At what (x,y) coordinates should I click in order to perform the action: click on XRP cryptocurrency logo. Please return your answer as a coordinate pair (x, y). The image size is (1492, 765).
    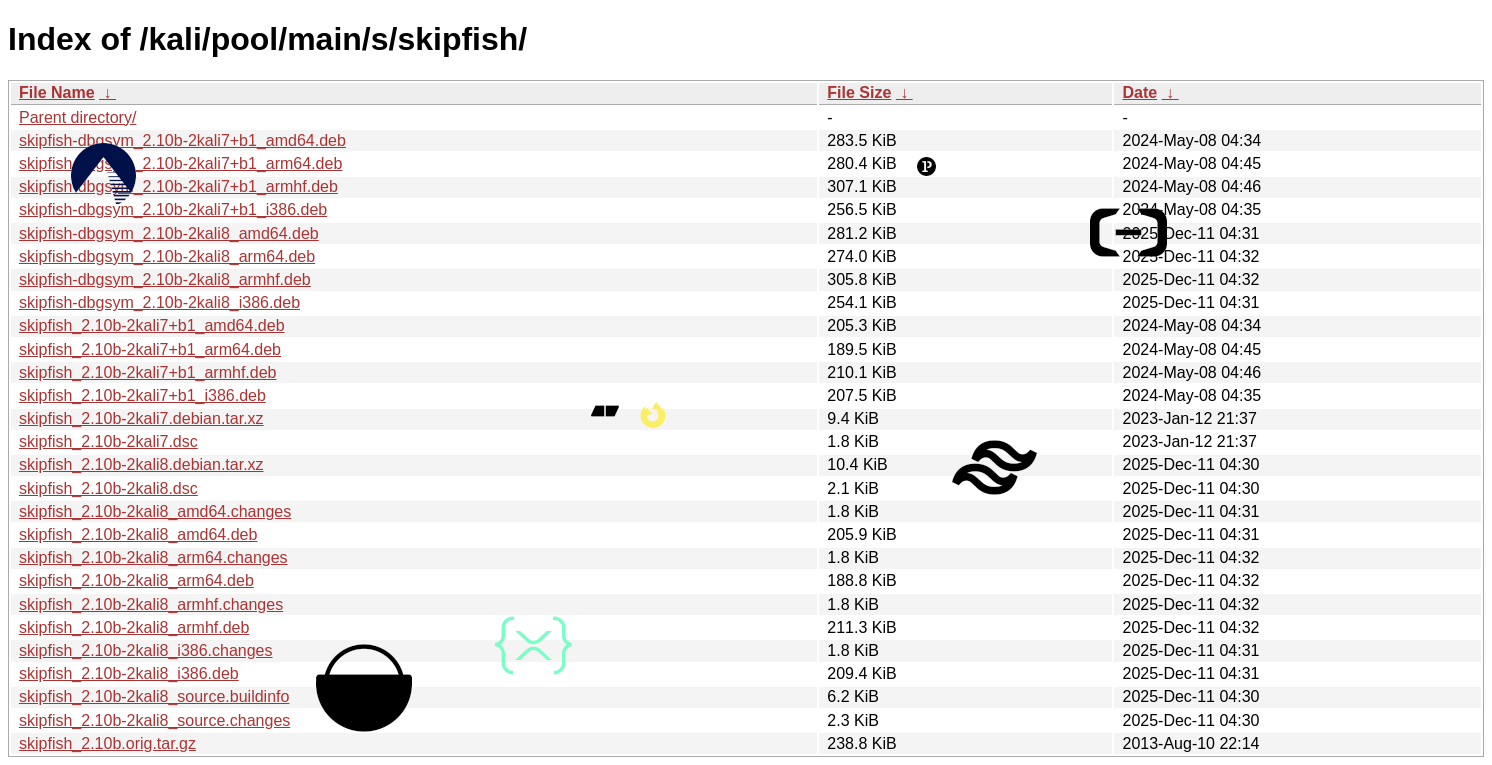
    Looking at the image, I should click on (533, 645).